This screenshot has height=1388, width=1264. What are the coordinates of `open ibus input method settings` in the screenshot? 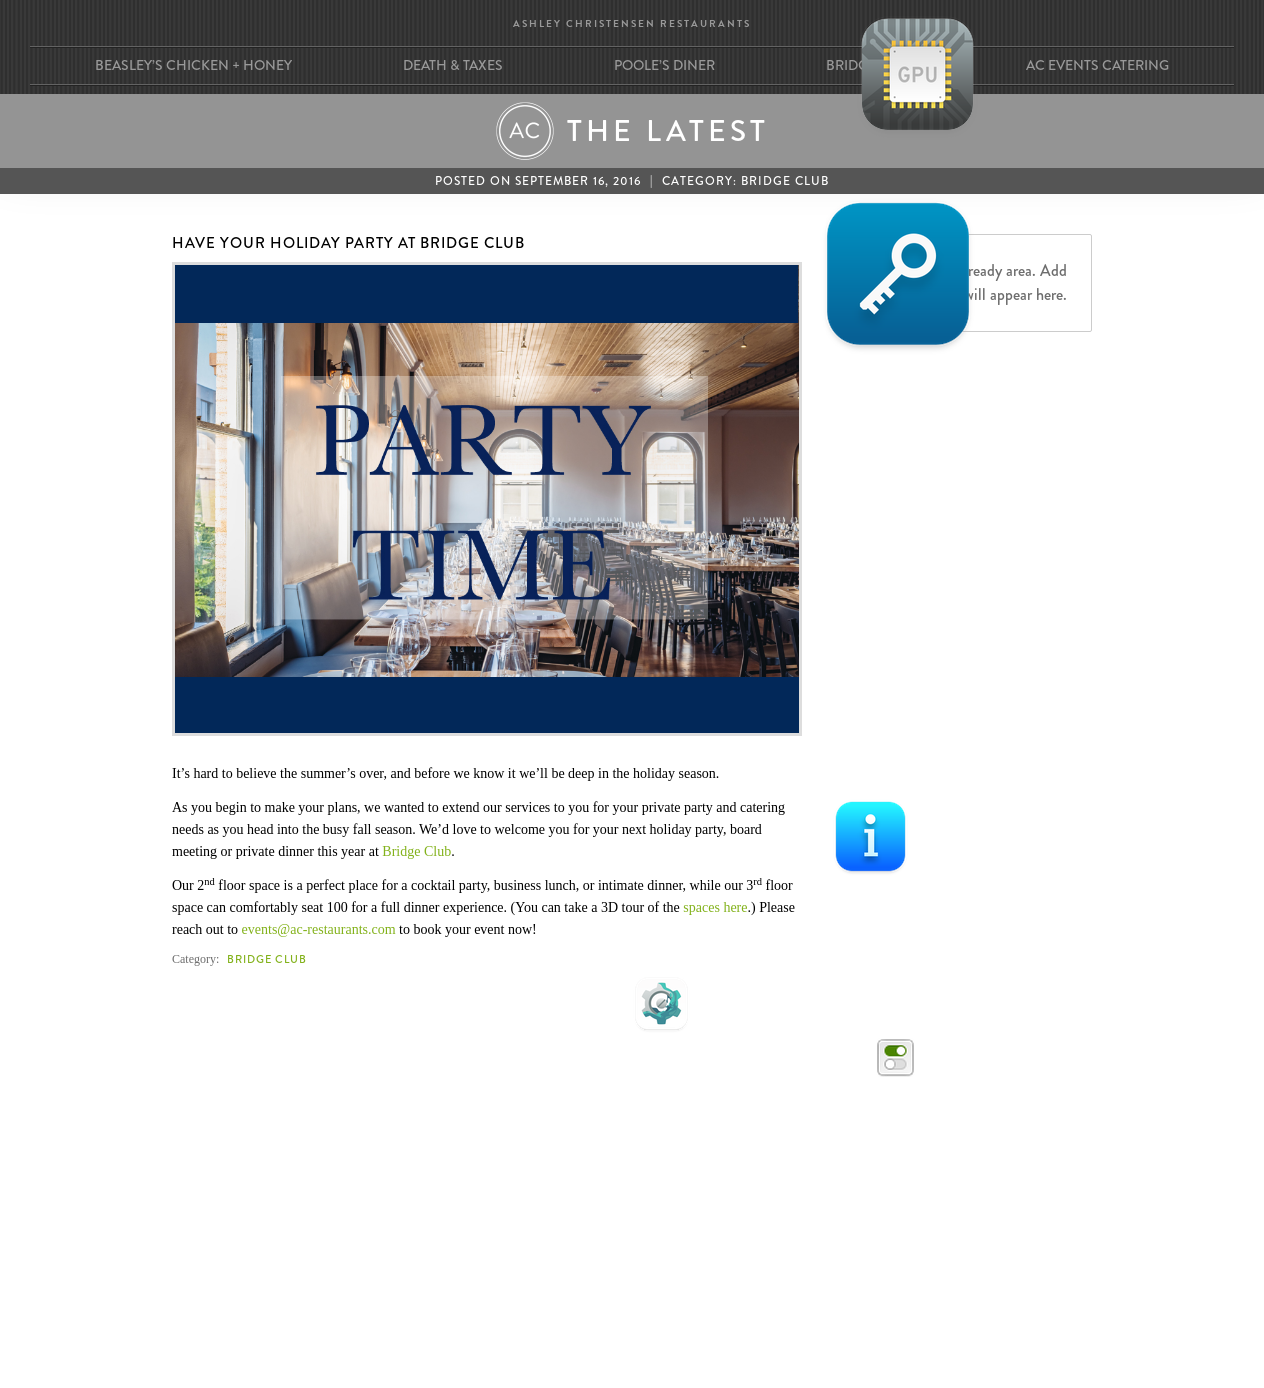 It's located at (870, 836).